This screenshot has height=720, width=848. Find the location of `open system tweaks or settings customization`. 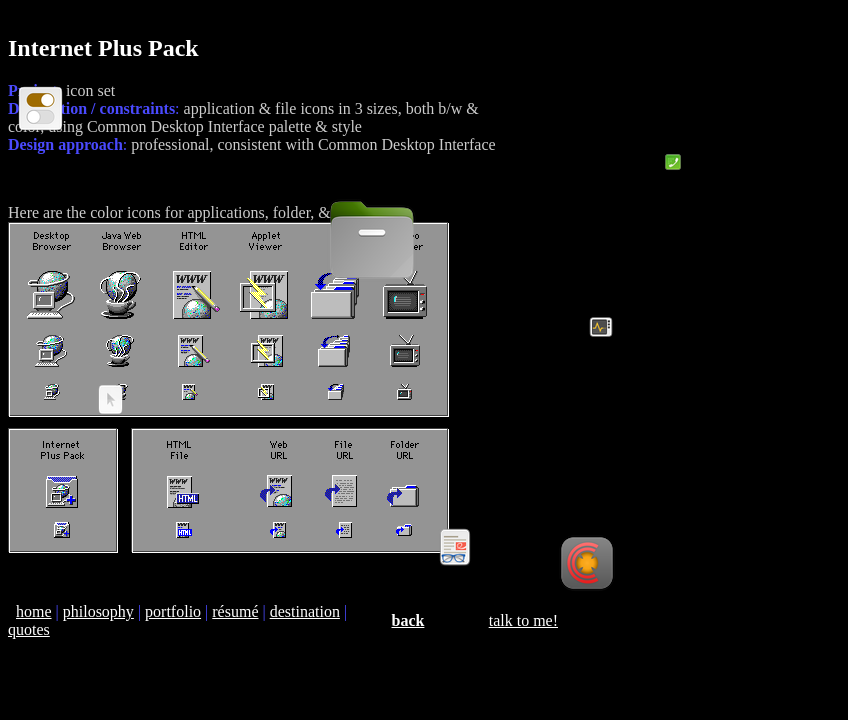

open system tweaks or settings customization is located at coordinates (40, 108).